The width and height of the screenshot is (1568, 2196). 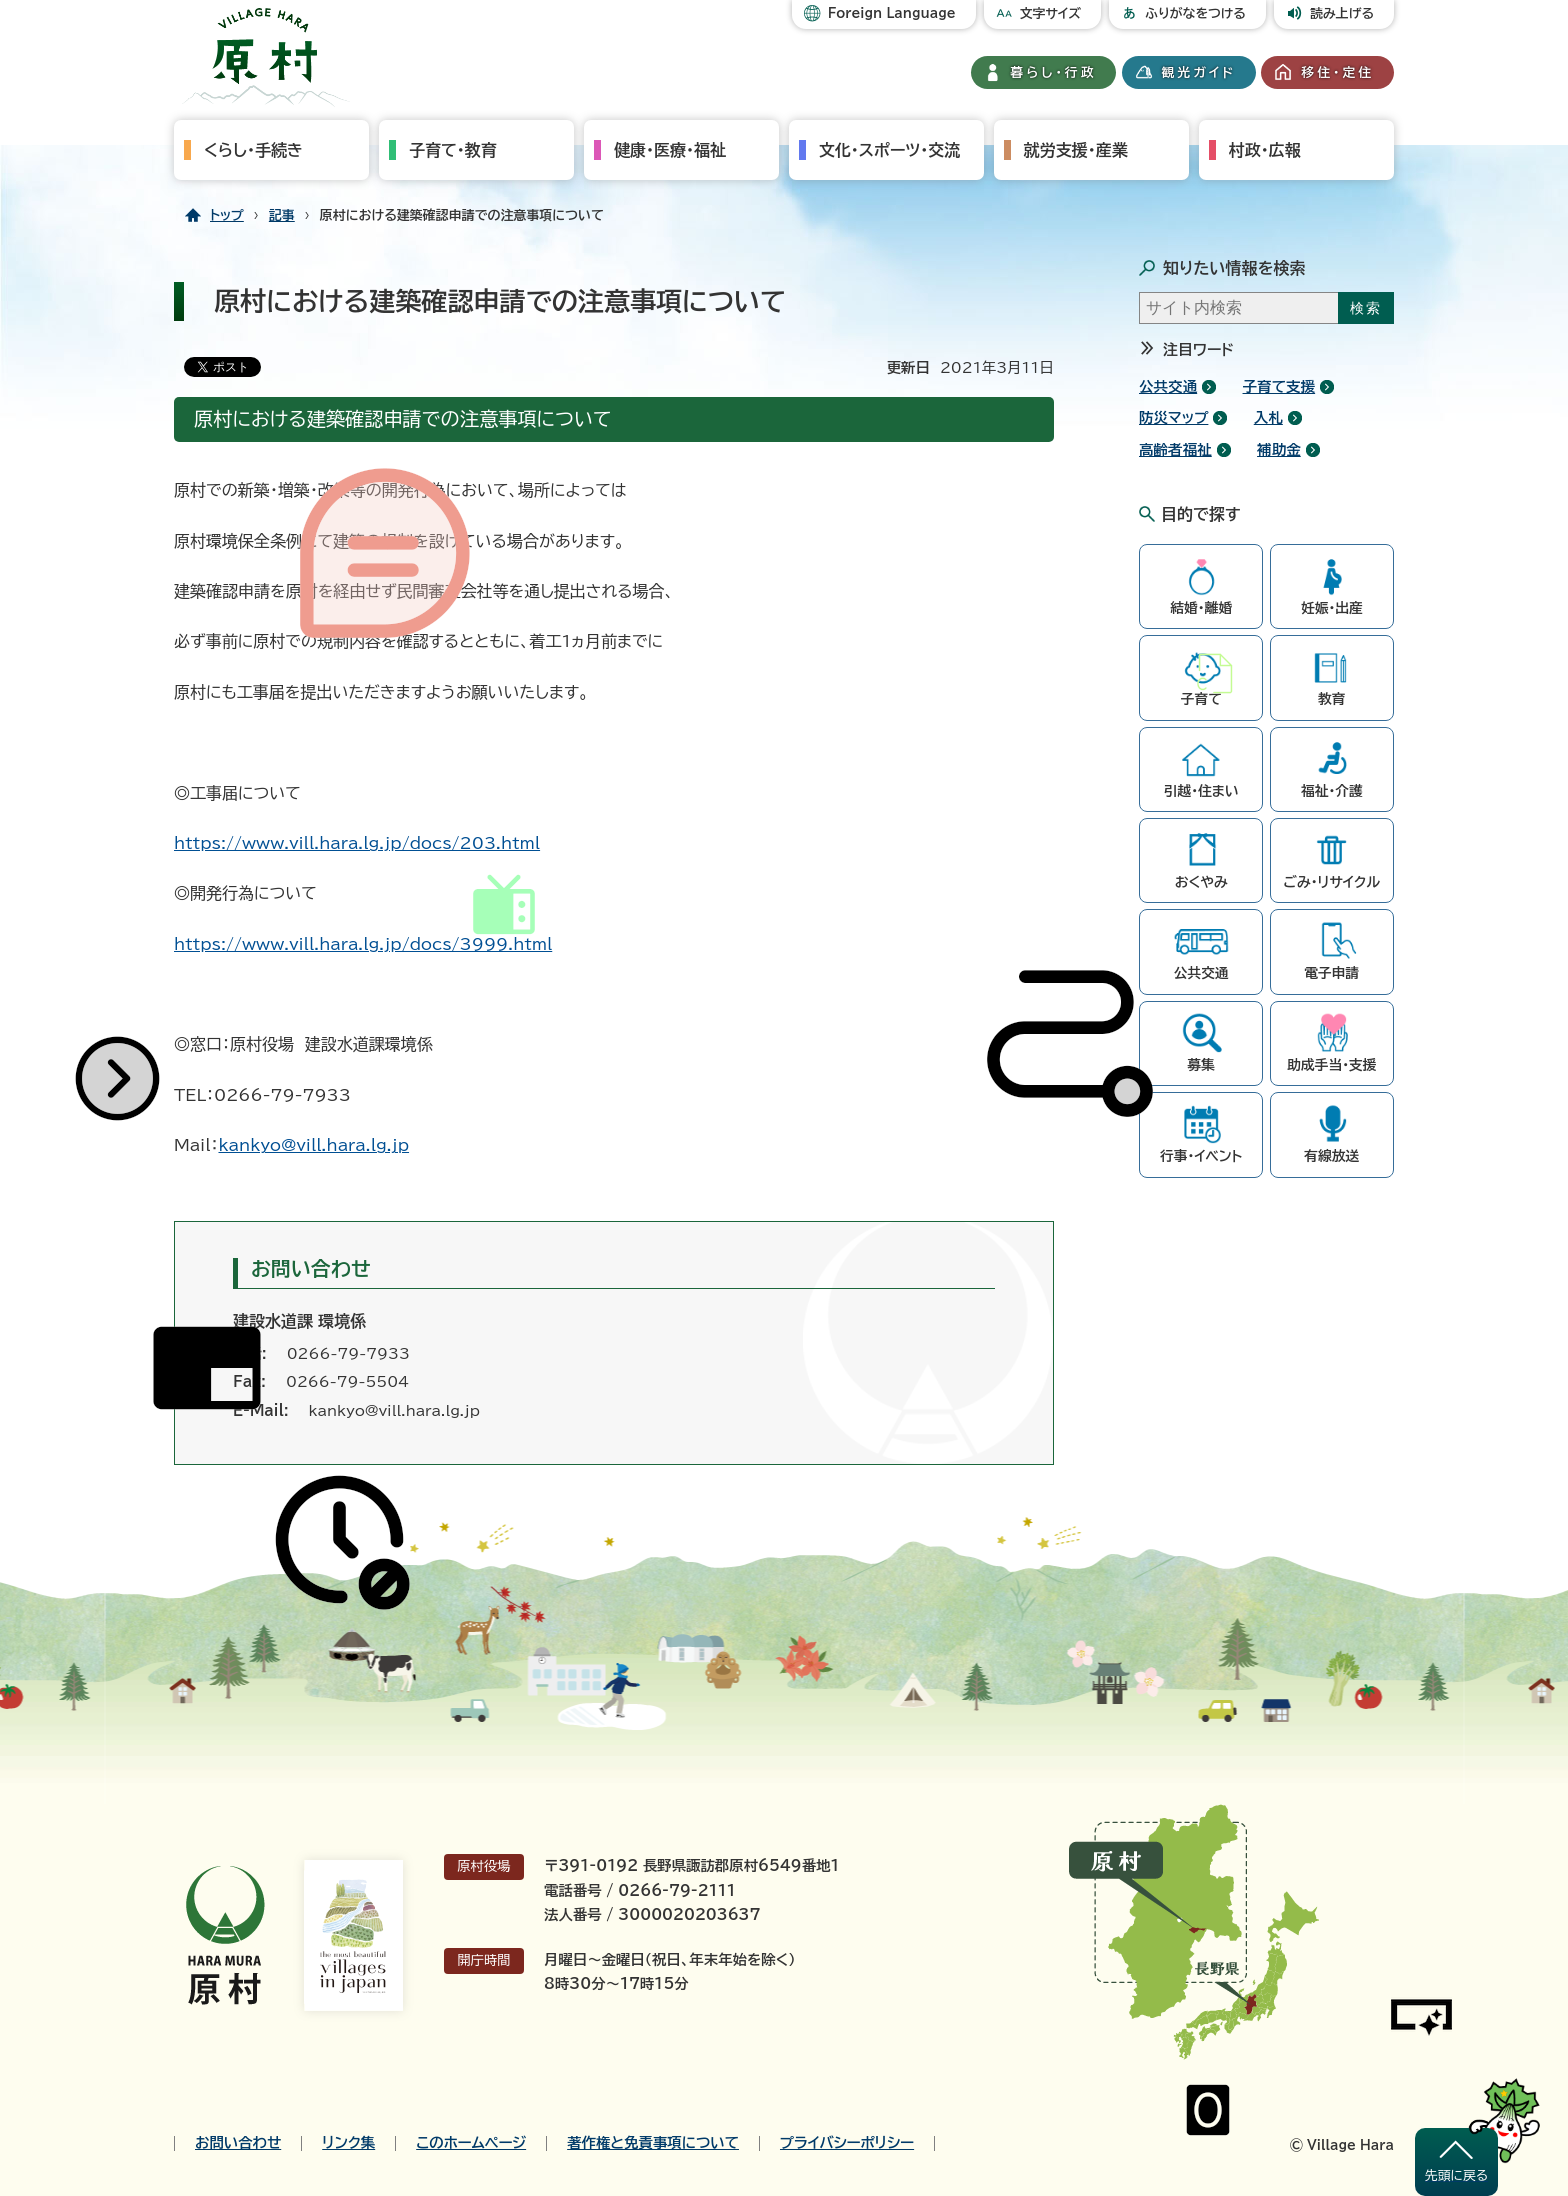 I want to click on open chat or messaging, so click(x=381, y=556).